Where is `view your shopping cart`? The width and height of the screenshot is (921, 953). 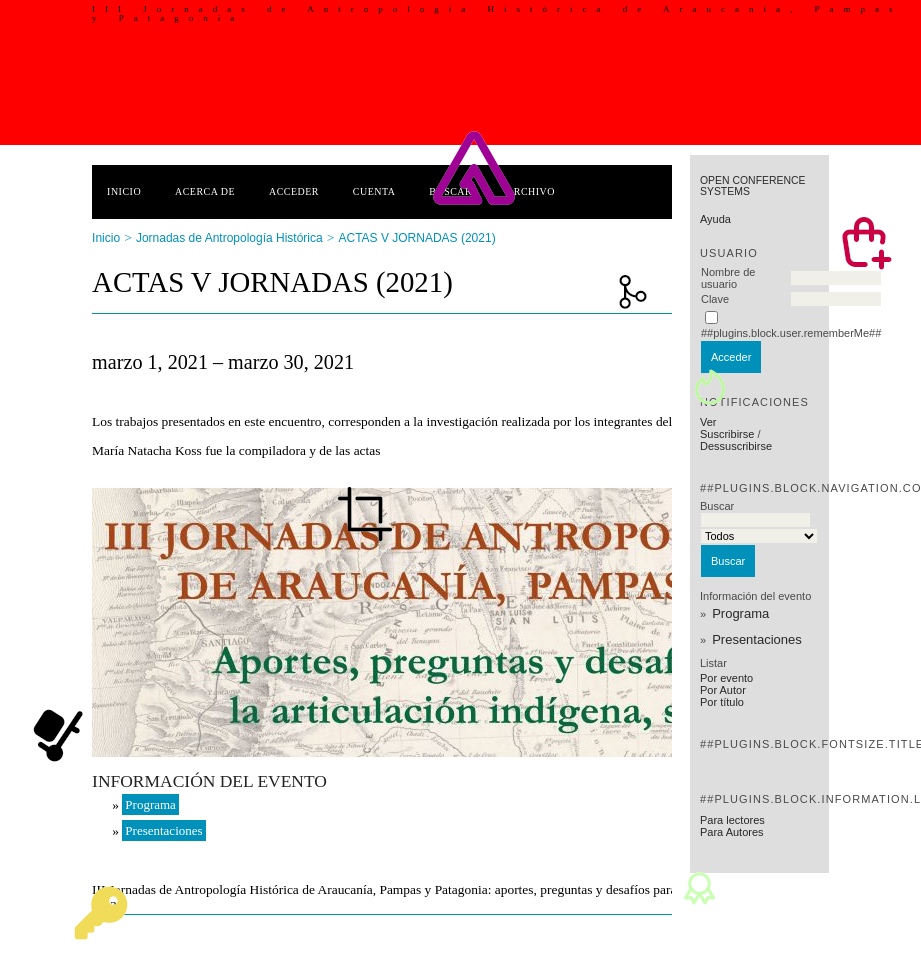 view your shopping cart is located at coordinates (57, 733).